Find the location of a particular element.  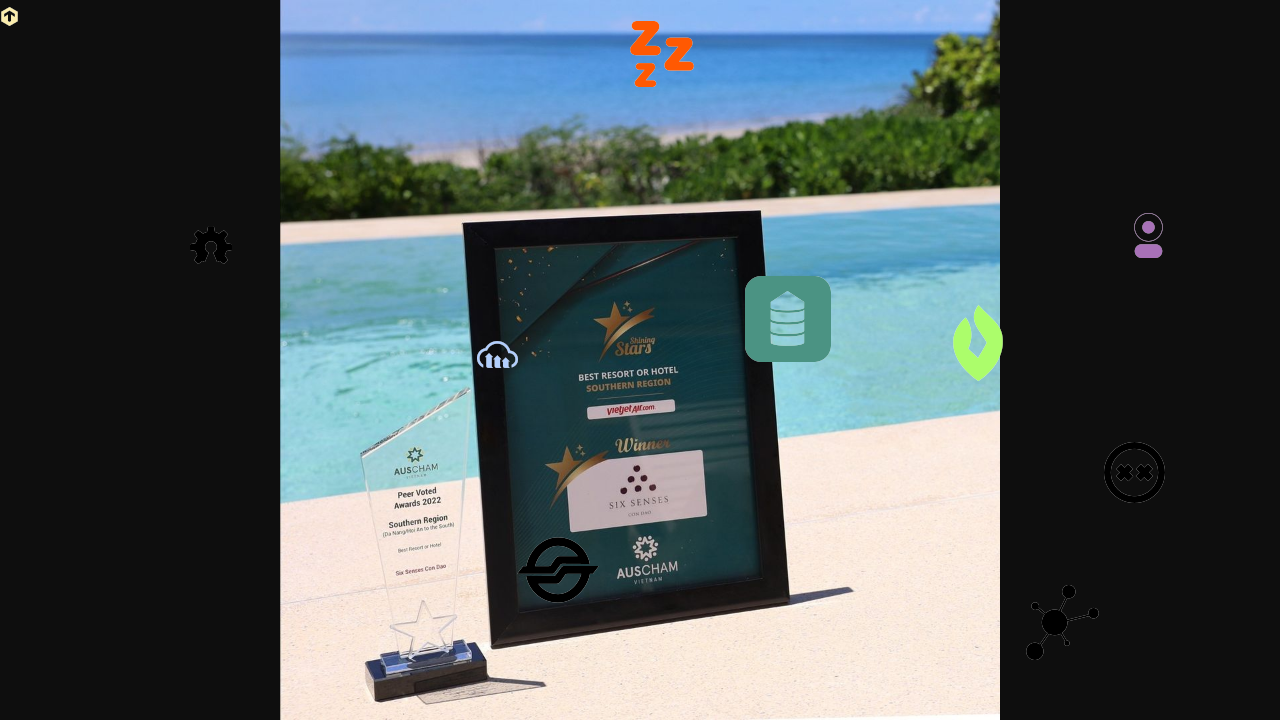

cloudinary logo - cloud-based media management platform is located at coordinates (497, 354).